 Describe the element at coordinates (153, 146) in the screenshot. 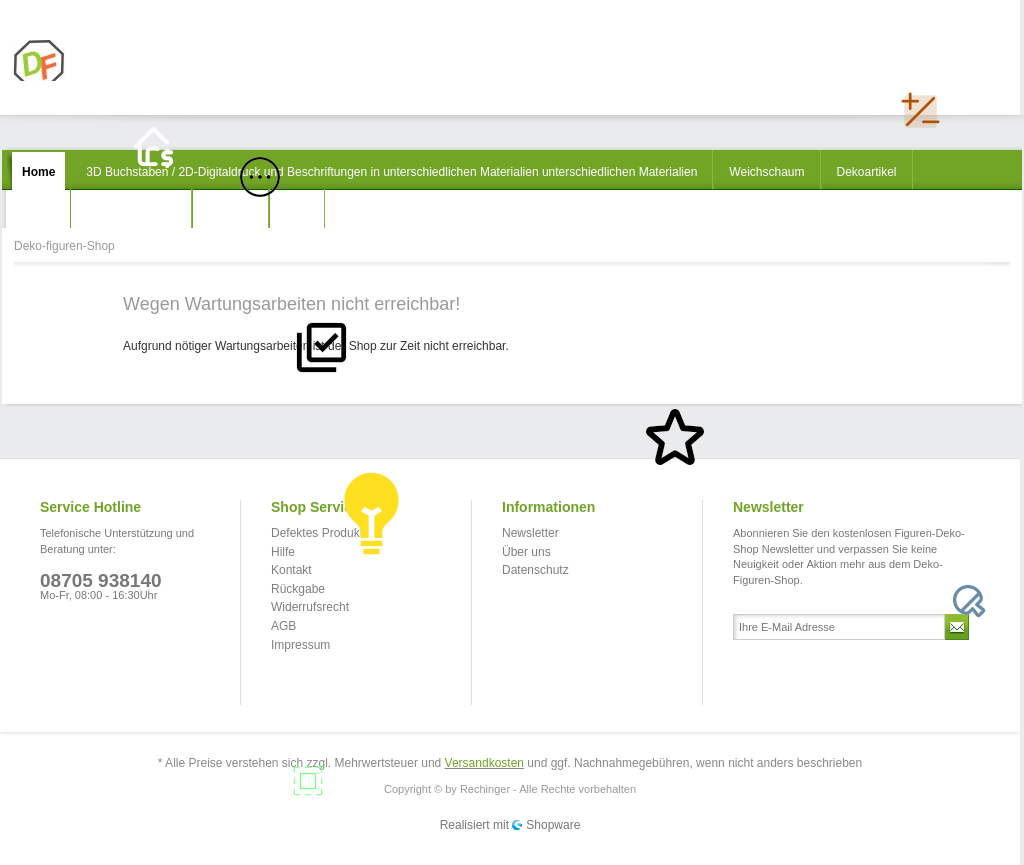

I see `view home financing or mortgage options` at that location.